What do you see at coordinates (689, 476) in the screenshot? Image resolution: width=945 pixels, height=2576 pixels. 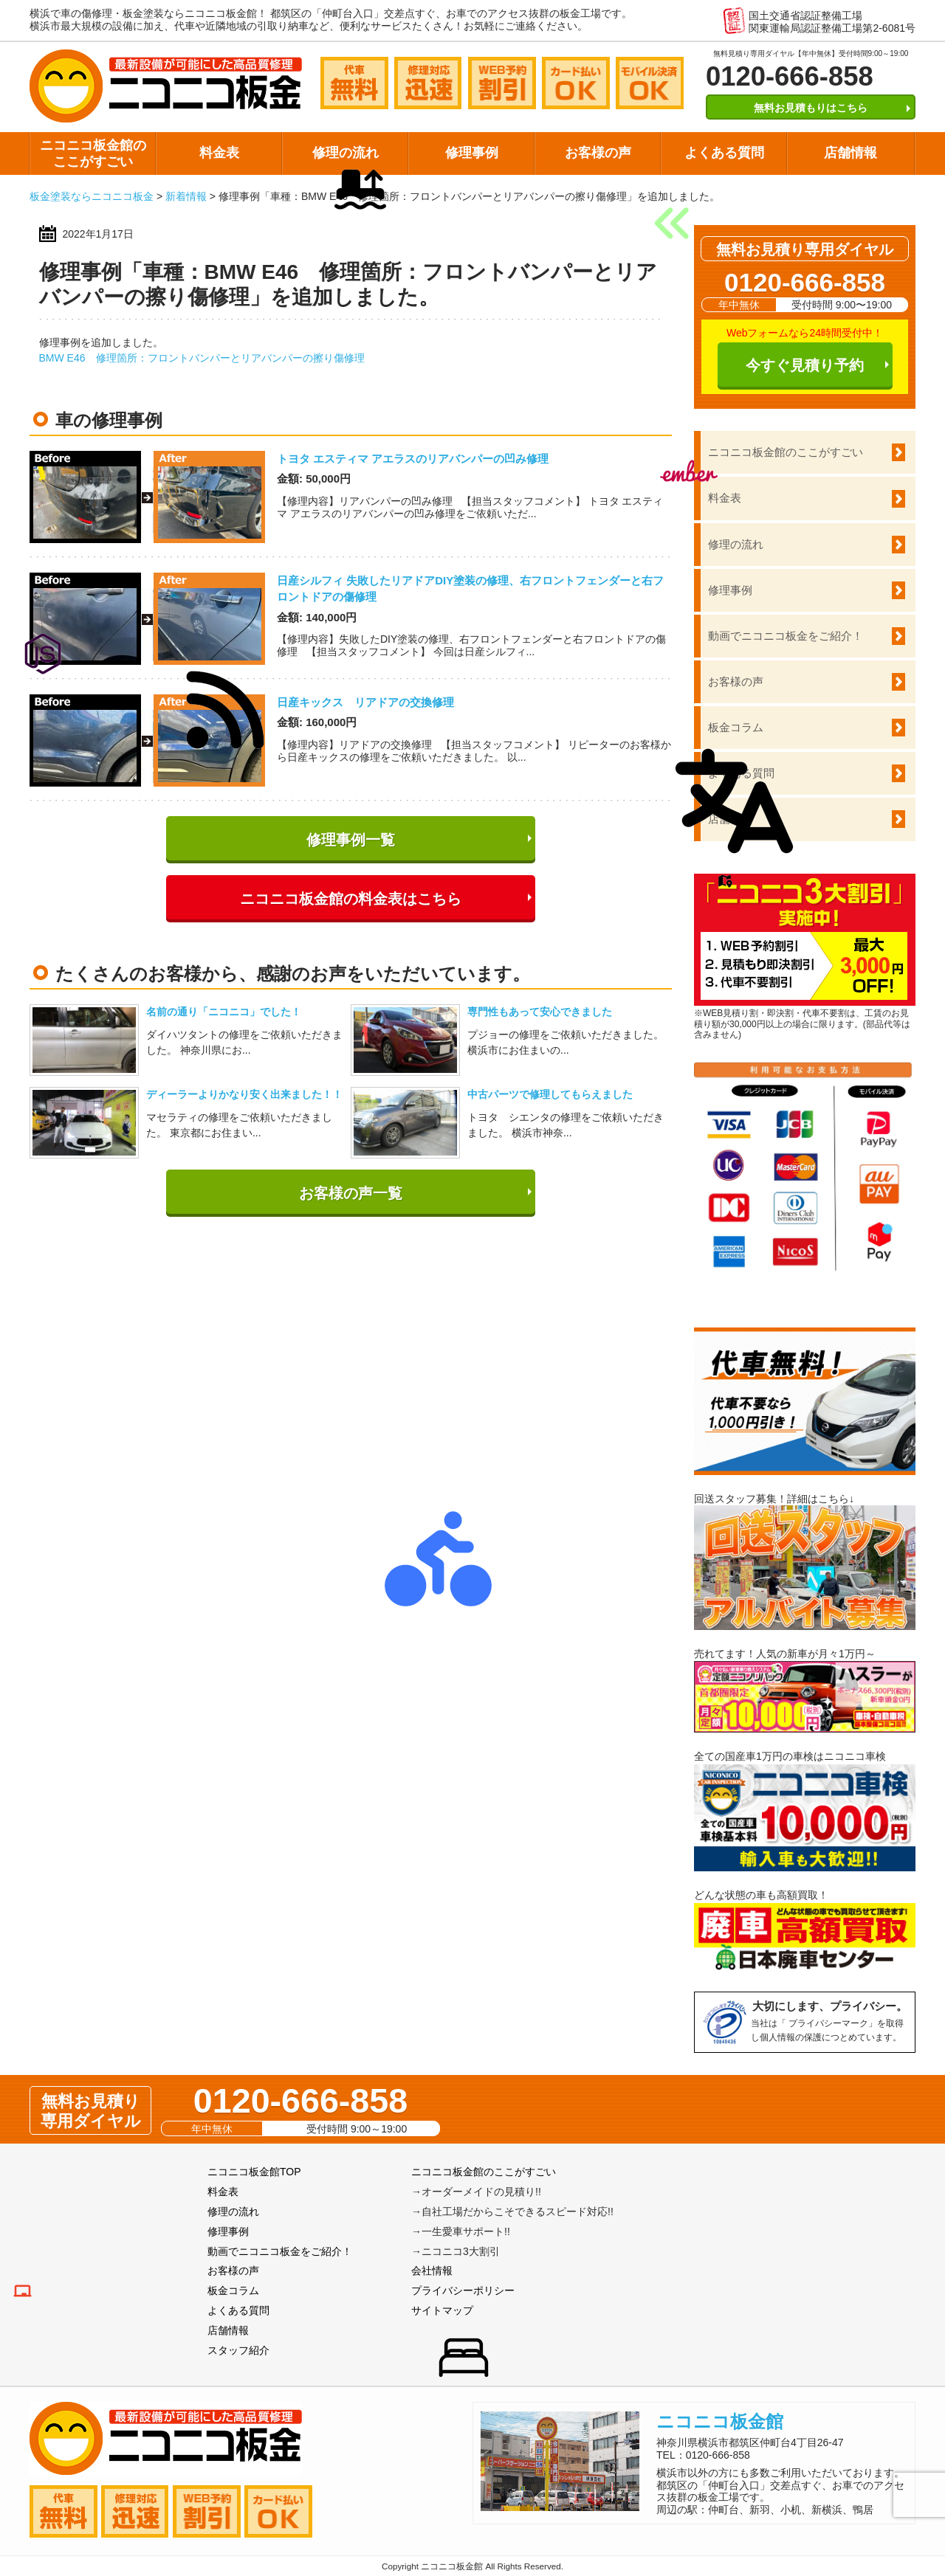 I see `ember.js framework logo` at bounding box center [689, 476].